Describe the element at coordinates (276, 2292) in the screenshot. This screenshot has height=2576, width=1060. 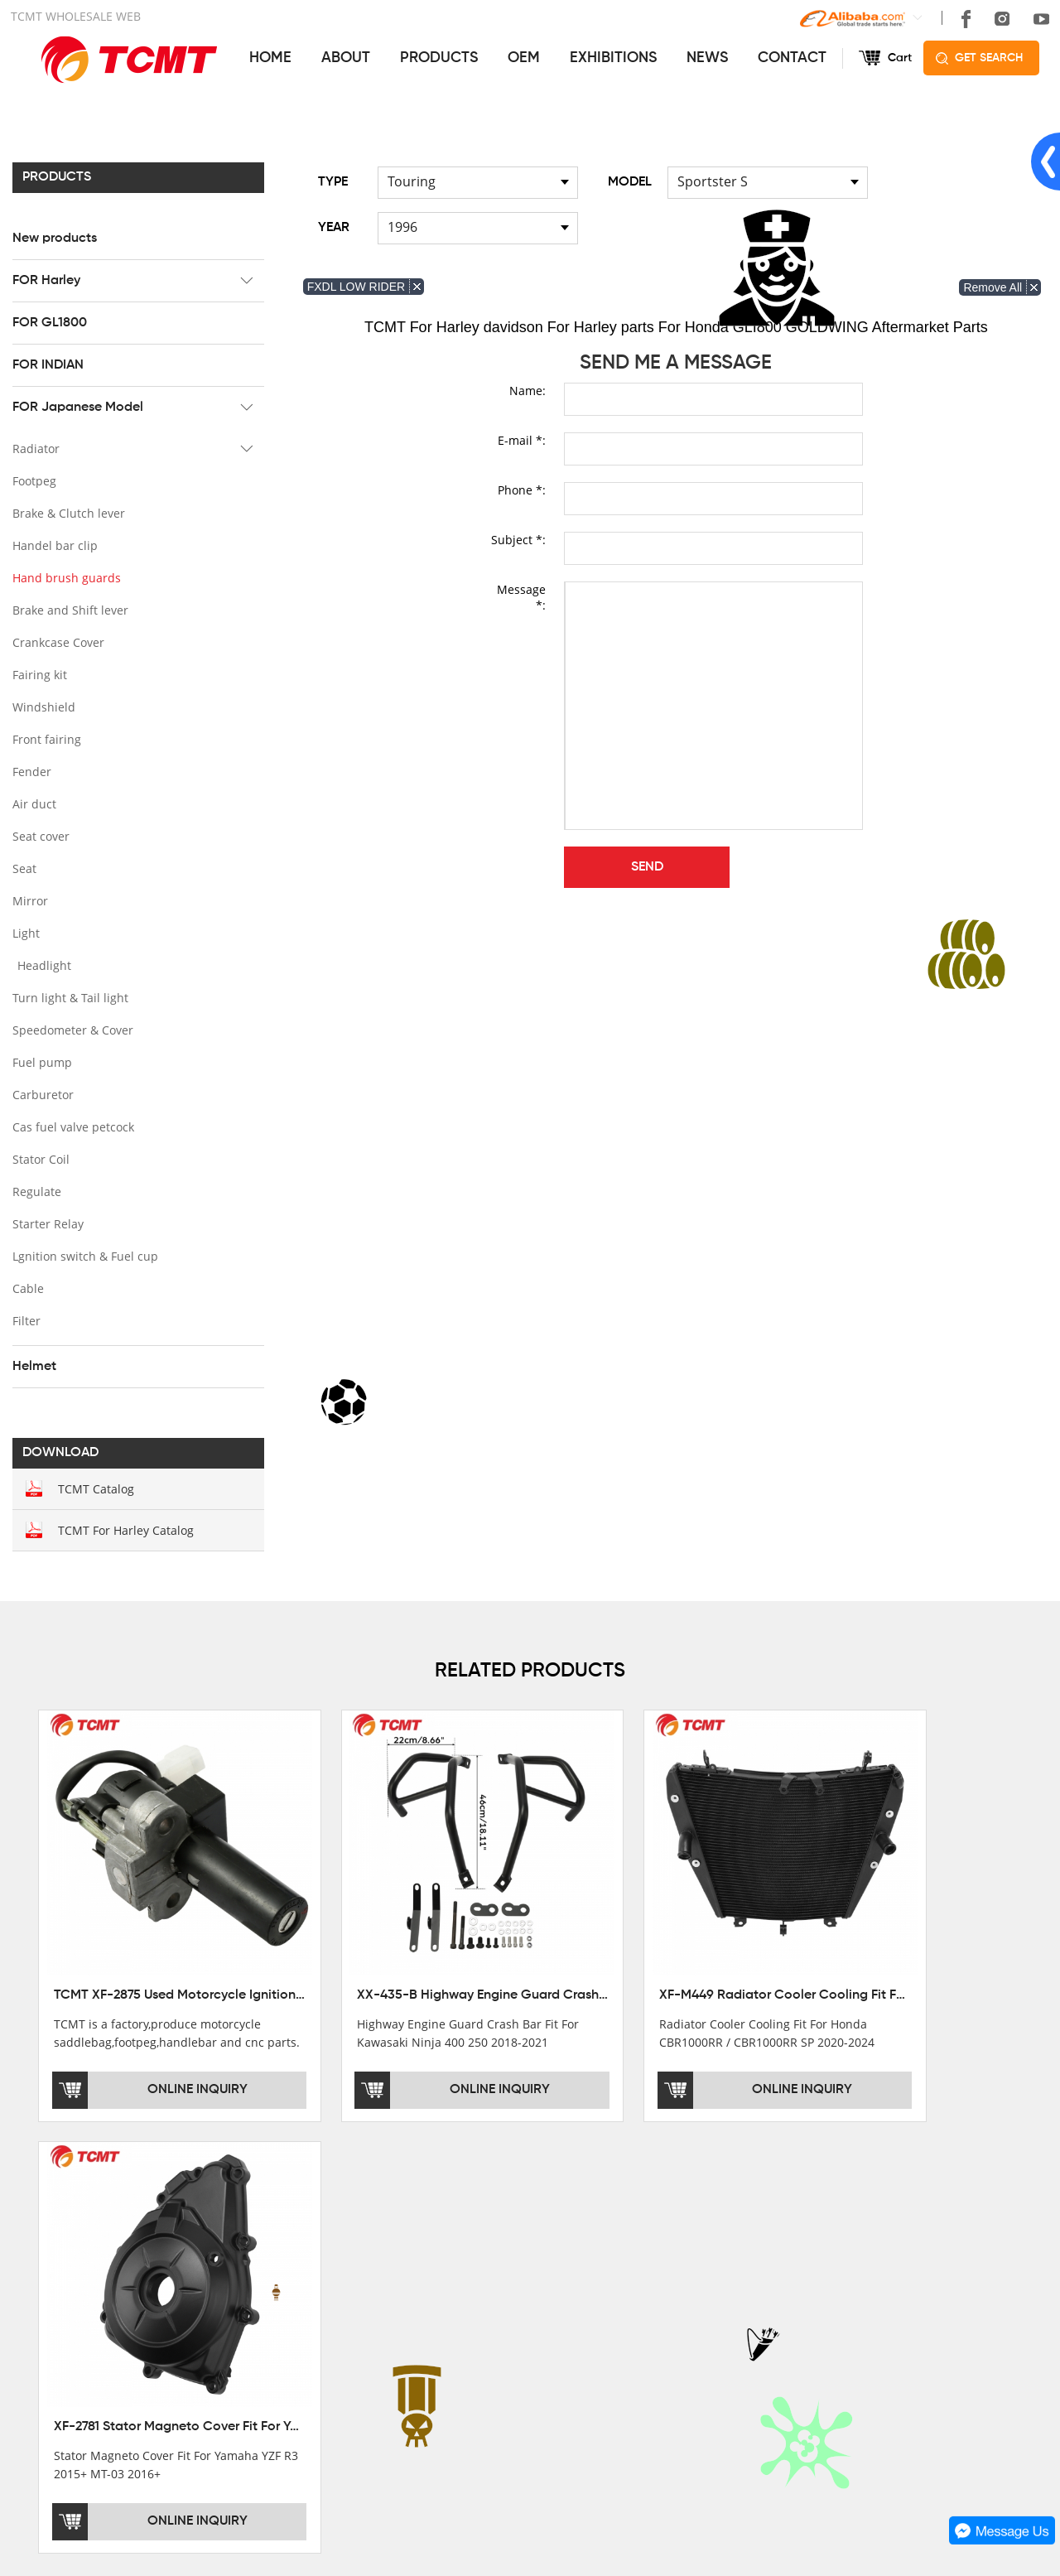
I see `access broadcast or streaming settings` at that location.